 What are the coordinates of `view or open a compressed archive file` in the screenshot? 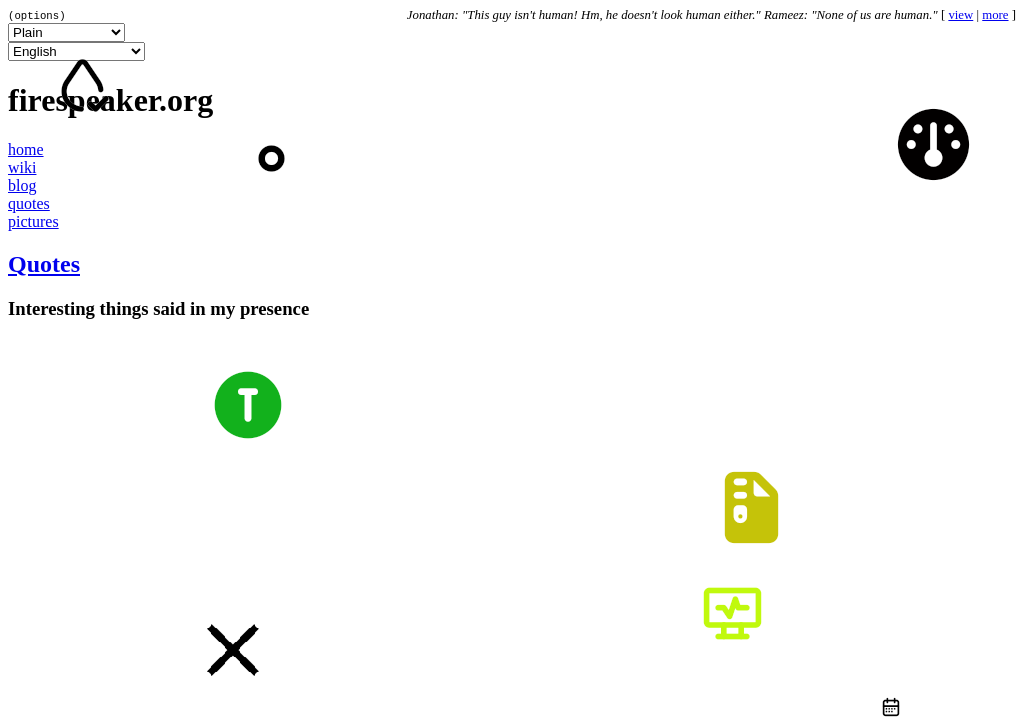 It's located at (751, 507).